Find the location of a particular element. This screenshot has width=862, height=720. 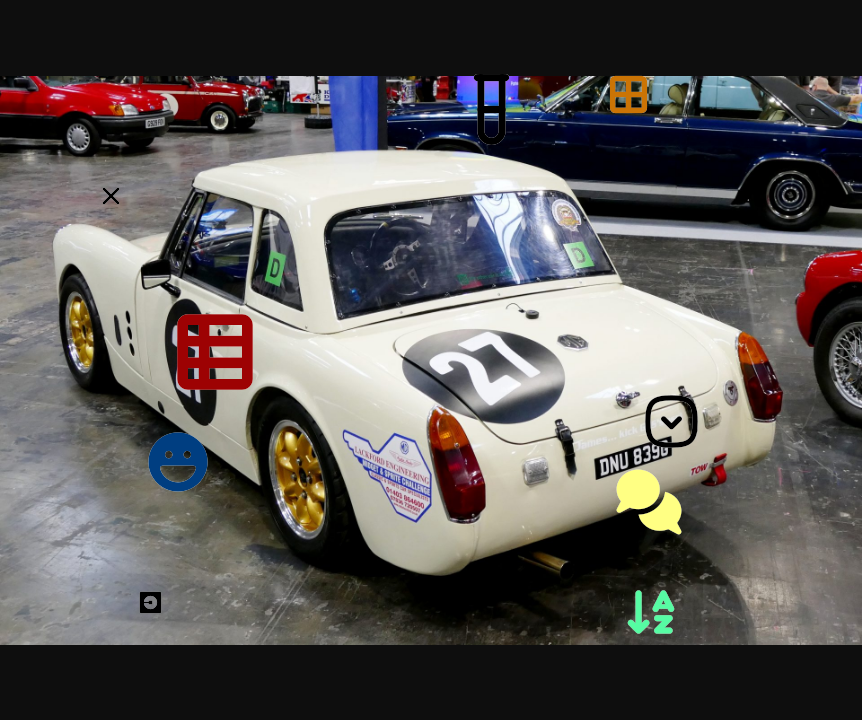

expand dropdown menu or content is located at coordinates (671, 421).